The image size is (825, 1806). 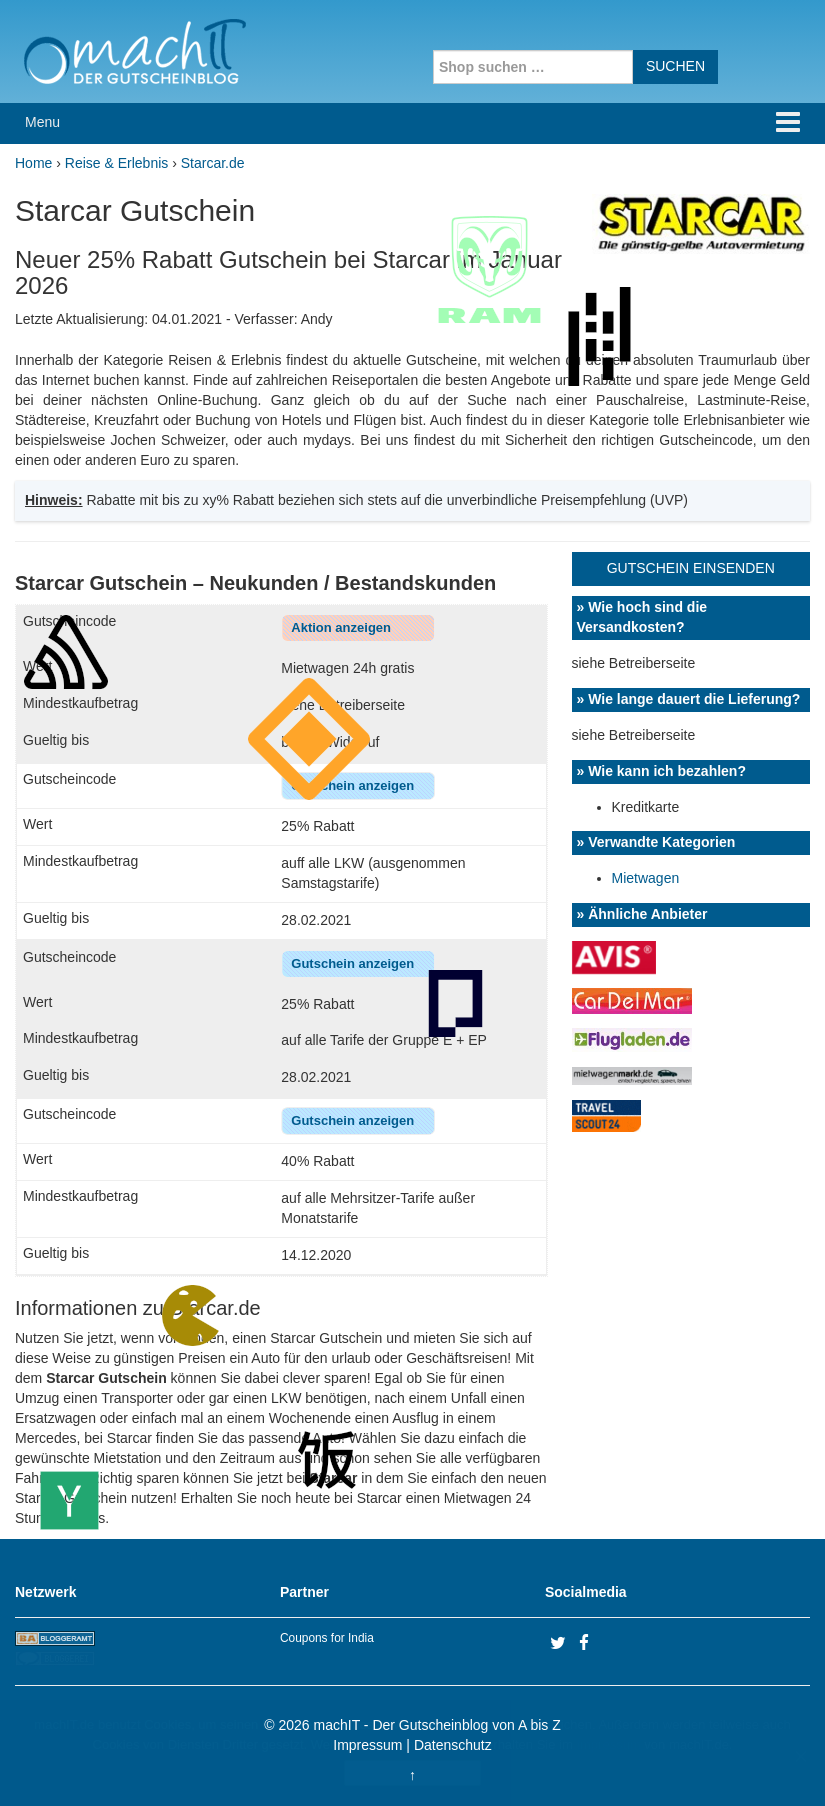 What do you see at coordinates (66, 652) in the screenshot?
I see `link to Sentry error monitoring service` at bounding box center [66, 652].